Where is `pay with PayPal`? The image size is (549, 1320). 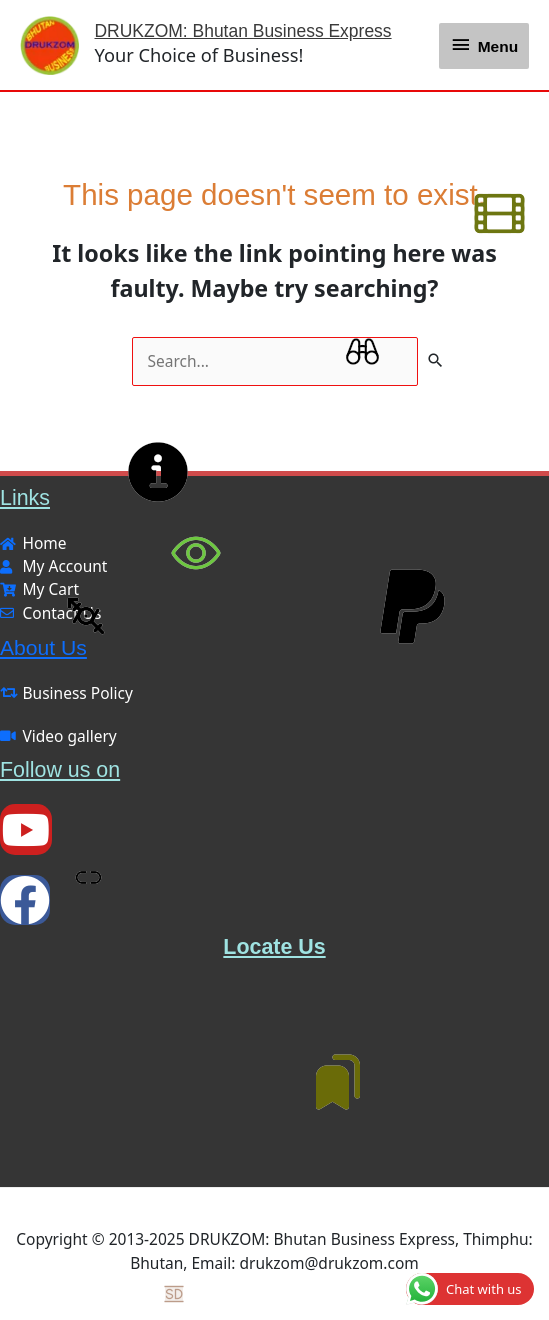 pay with PayPal is located at coordinates (412, 606).